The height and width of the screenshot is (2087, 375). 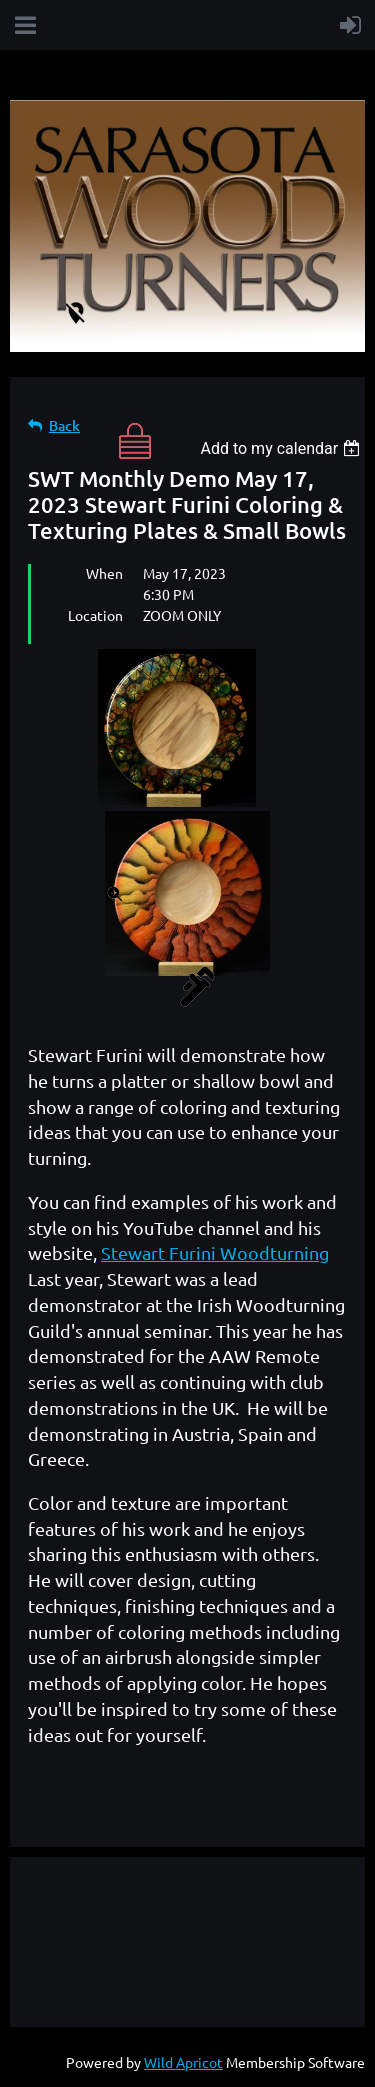 I want to click on zoom in on content, so click(x=115, y=894).